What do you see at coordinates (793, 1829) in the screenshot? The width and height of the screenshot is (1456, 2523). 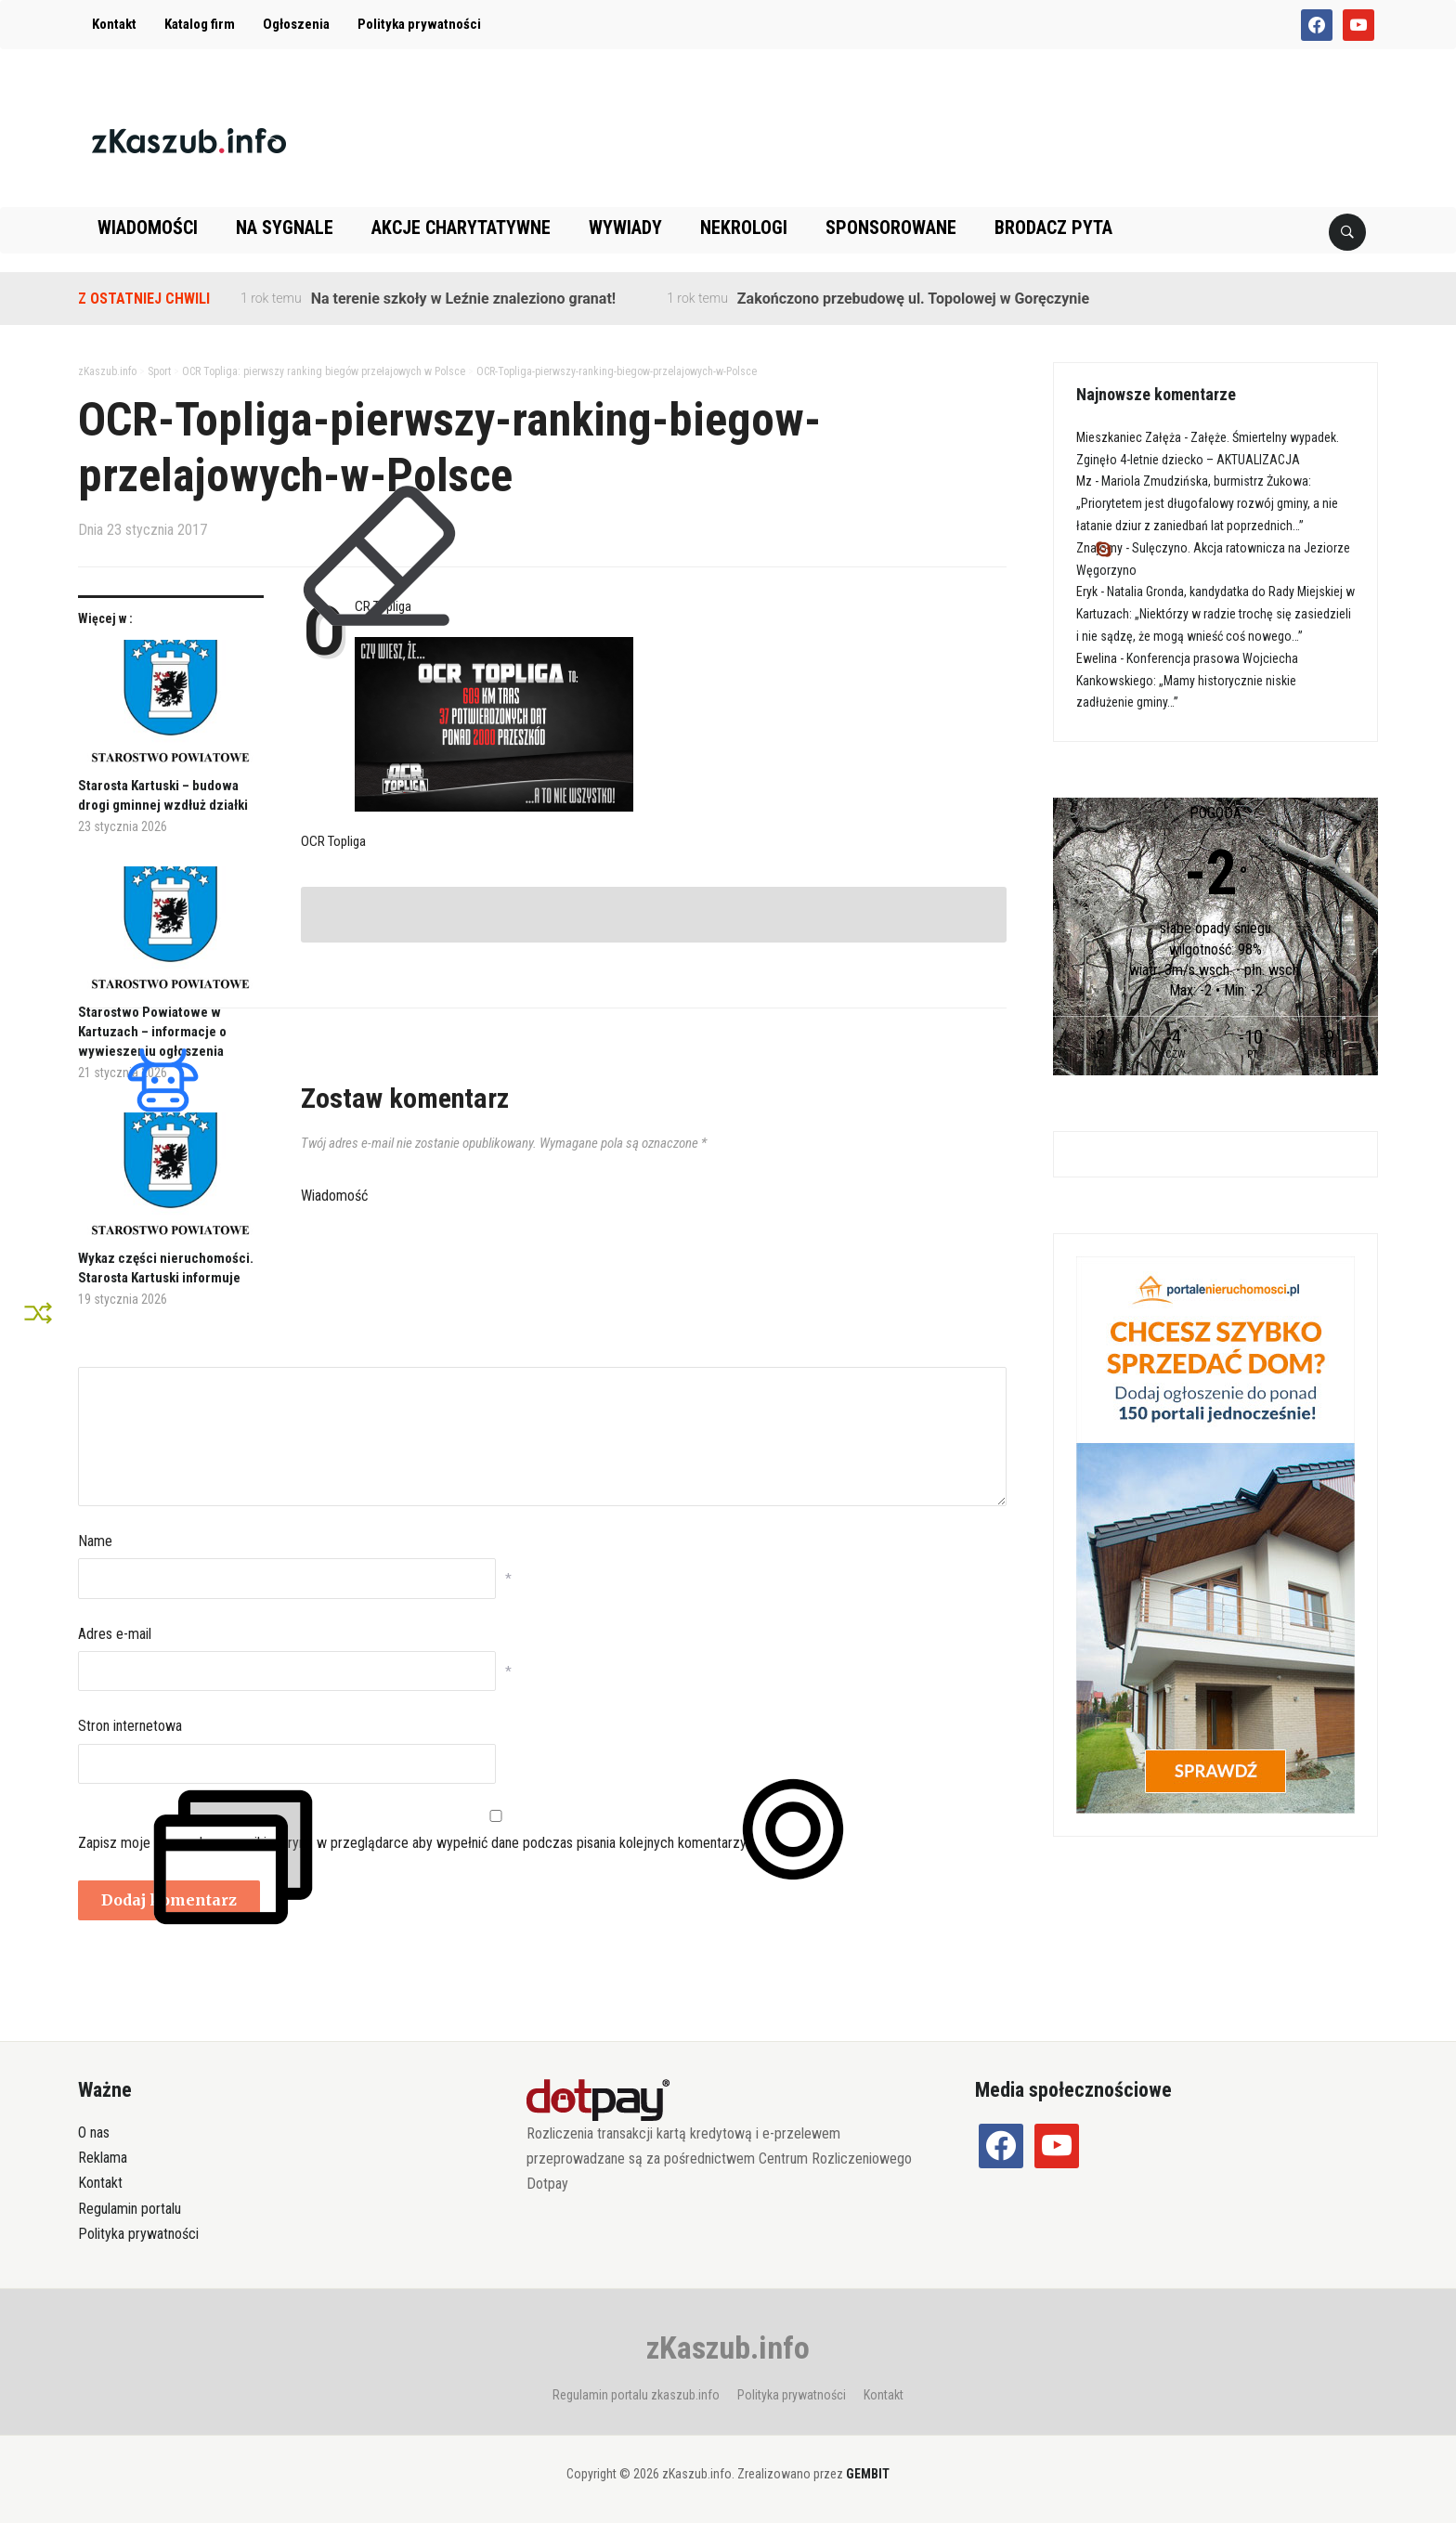 I see `playstation circle button icon` at bounding box center [793, 1829].